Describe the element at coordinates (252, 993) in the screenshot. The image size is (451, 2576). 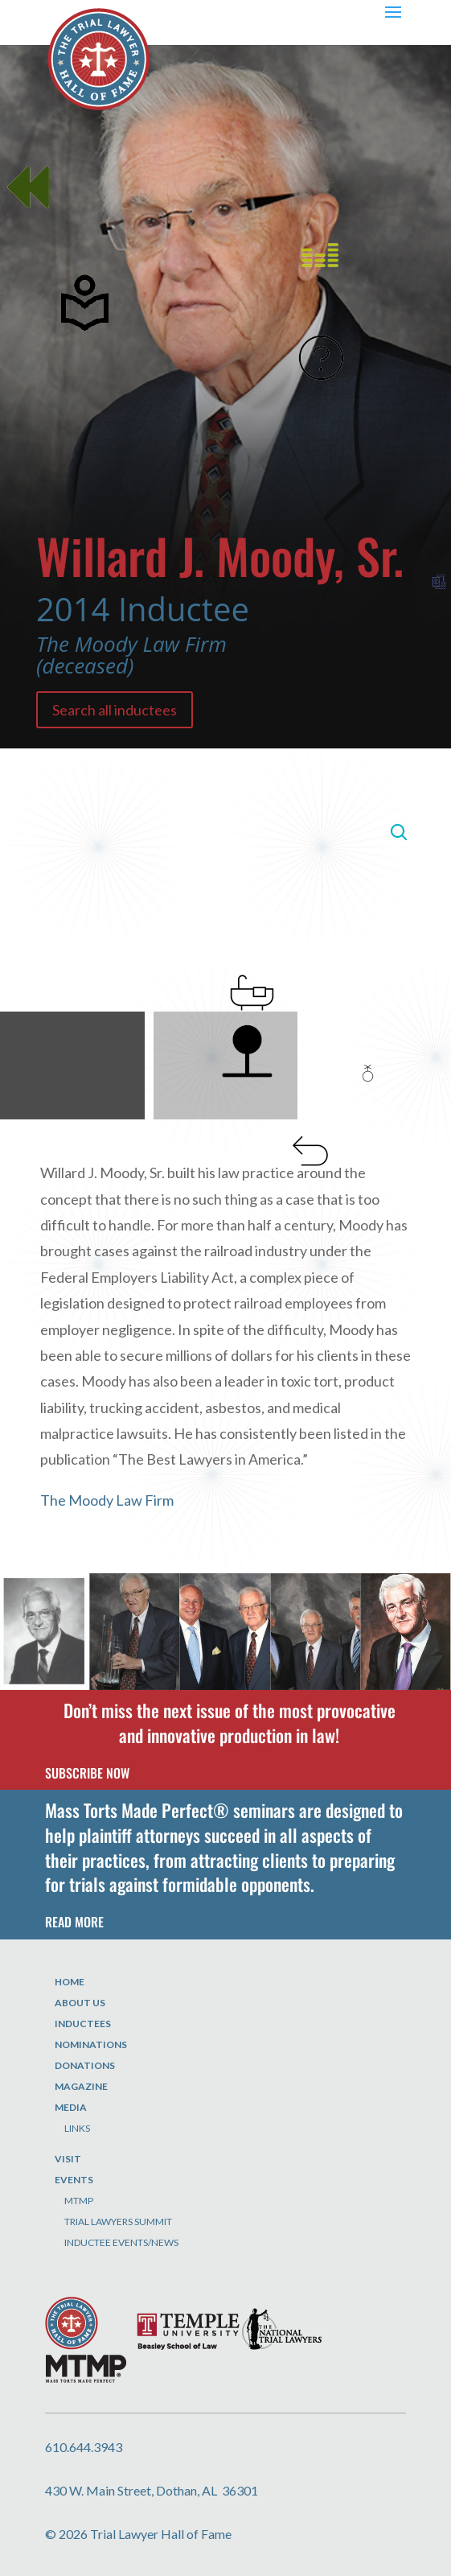
I see `view bathroom amenities` at that location.